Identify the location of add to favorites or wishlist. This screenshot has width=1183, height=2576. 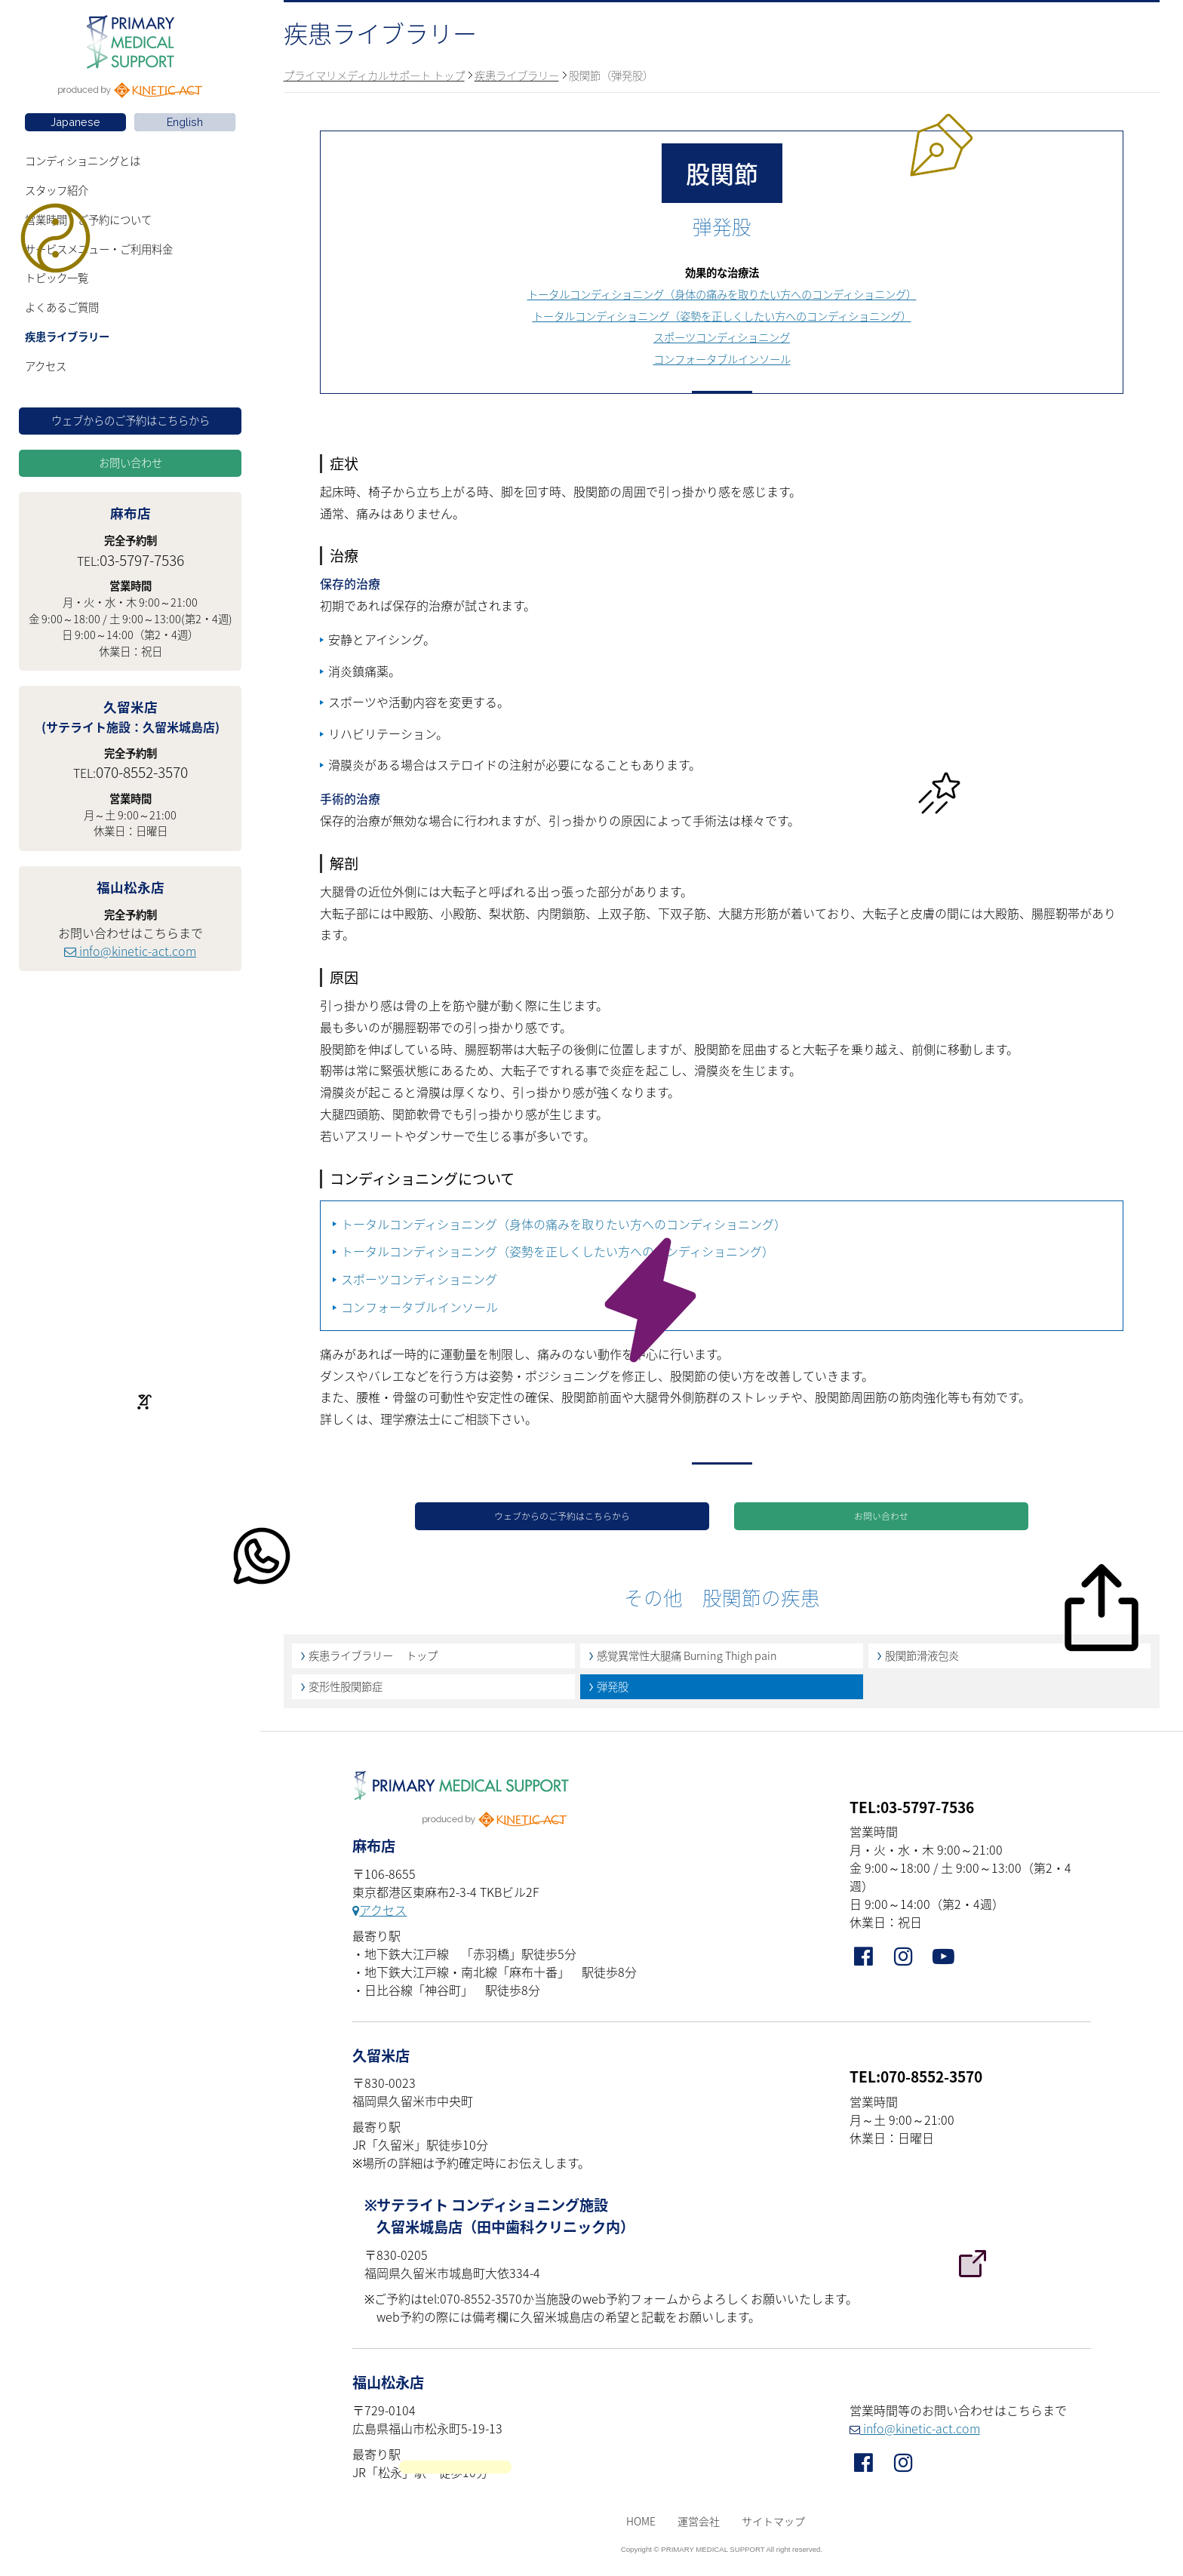
(939, 793).